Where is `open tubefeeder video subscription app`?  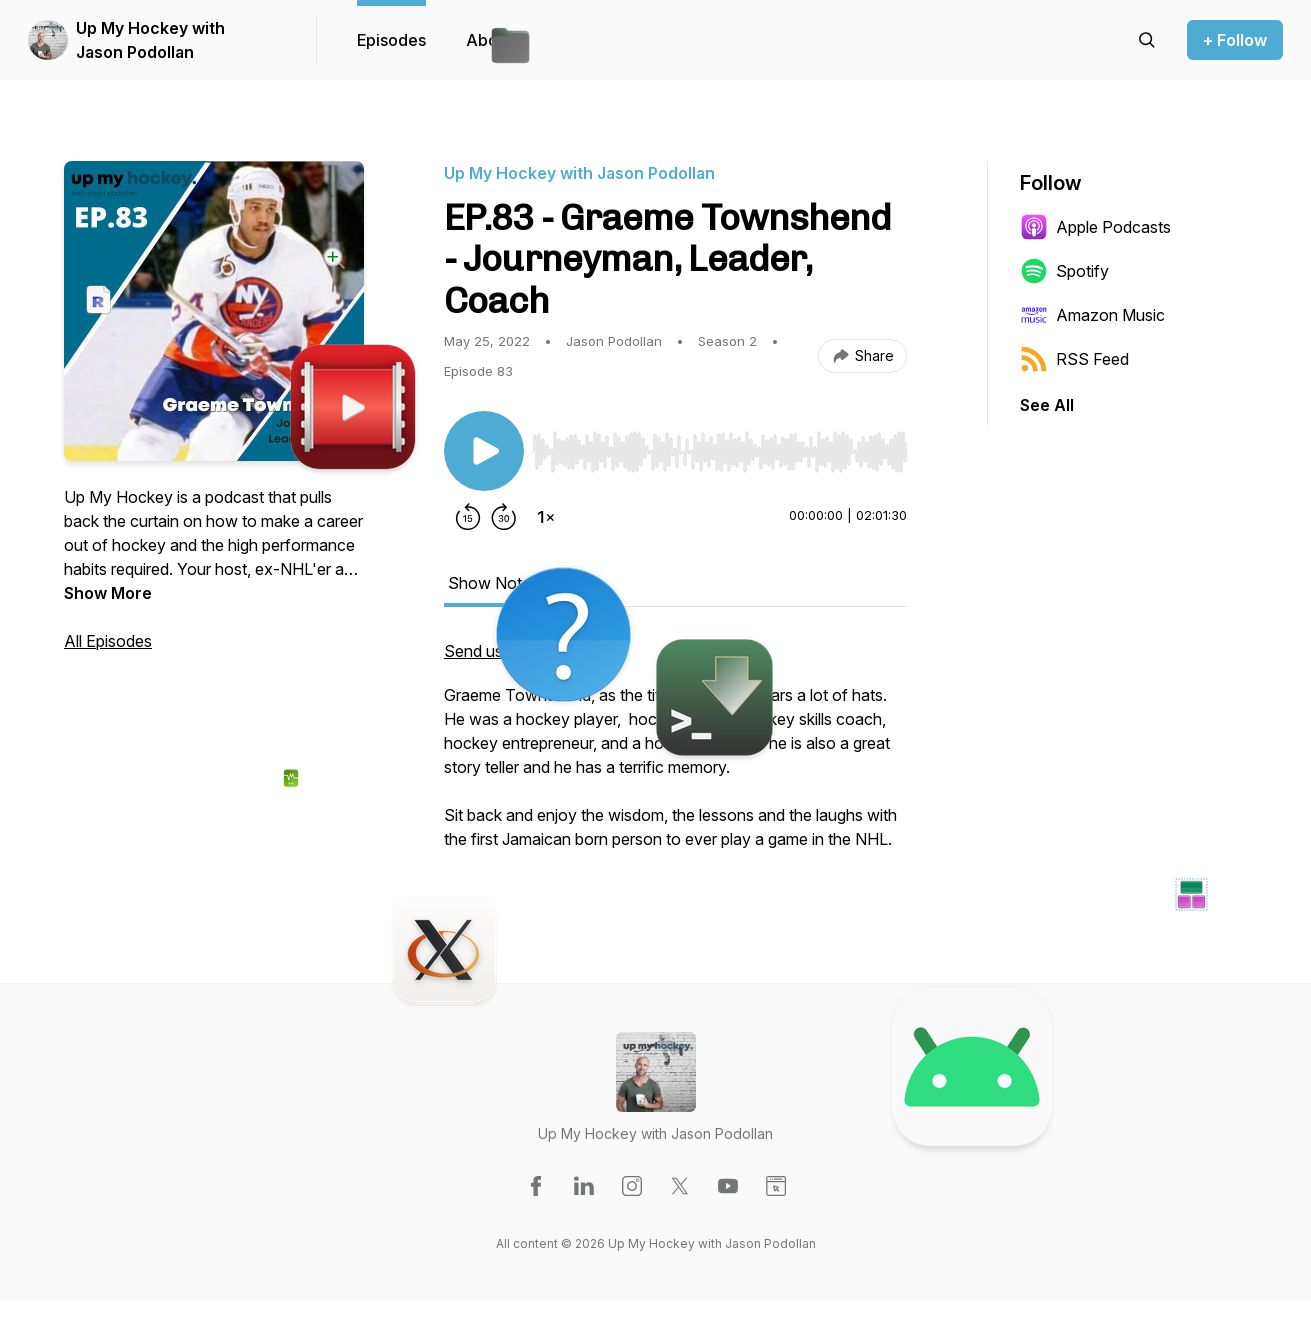
open tubefeeder video subscription app is located at coordinates (353, 407).